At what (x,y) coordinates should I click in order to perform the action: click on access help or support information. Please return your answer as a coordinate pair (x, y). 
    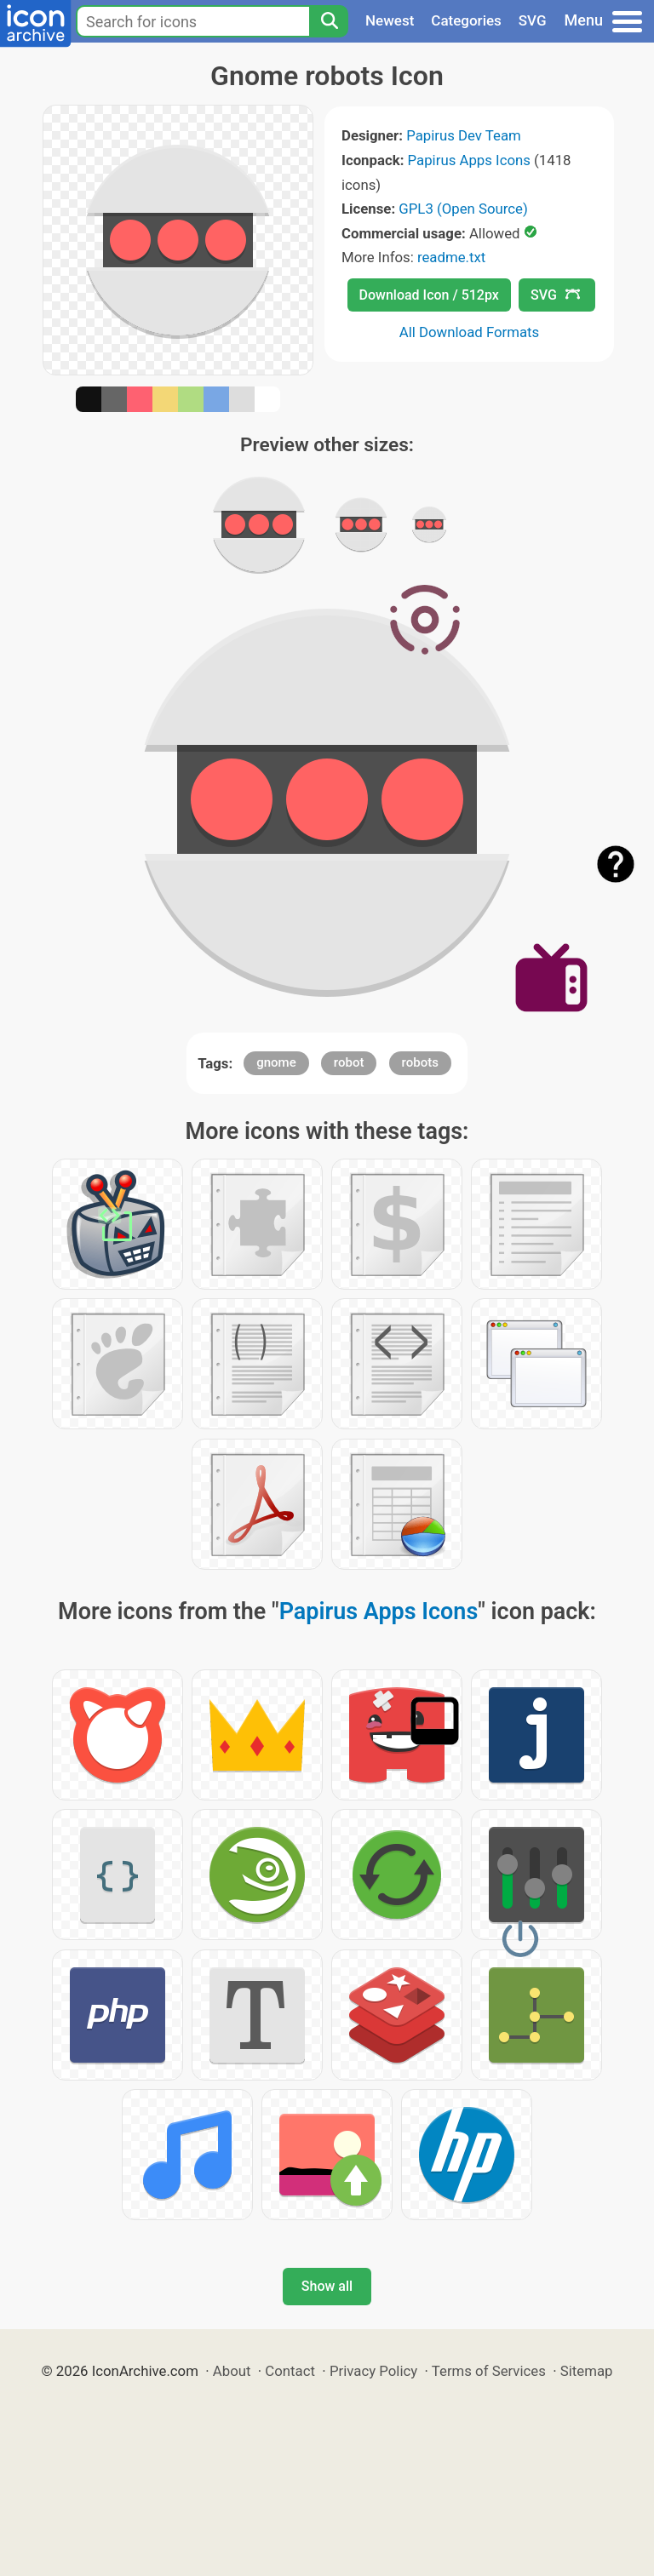
    Looking at the image, I should click on (616, 864).